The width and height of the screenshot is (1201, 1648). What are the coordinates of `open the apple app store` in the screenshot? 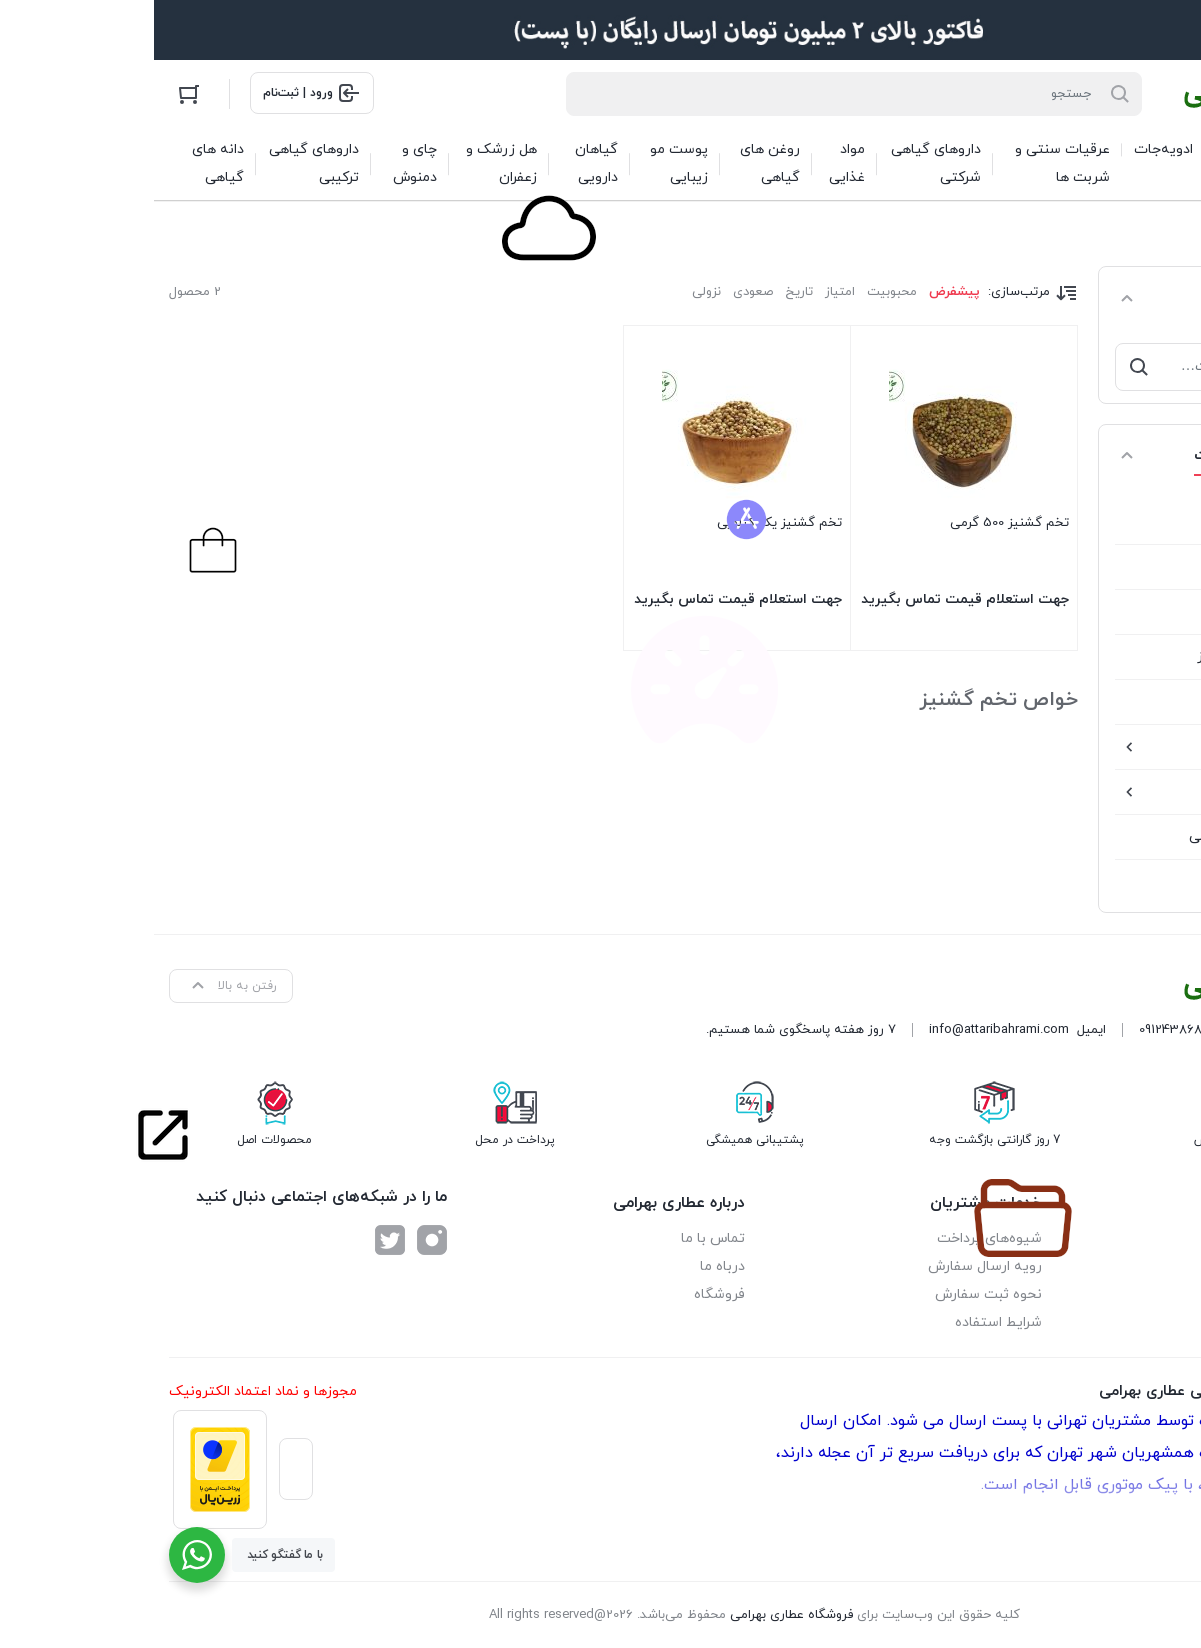 It's located at (746, 519).